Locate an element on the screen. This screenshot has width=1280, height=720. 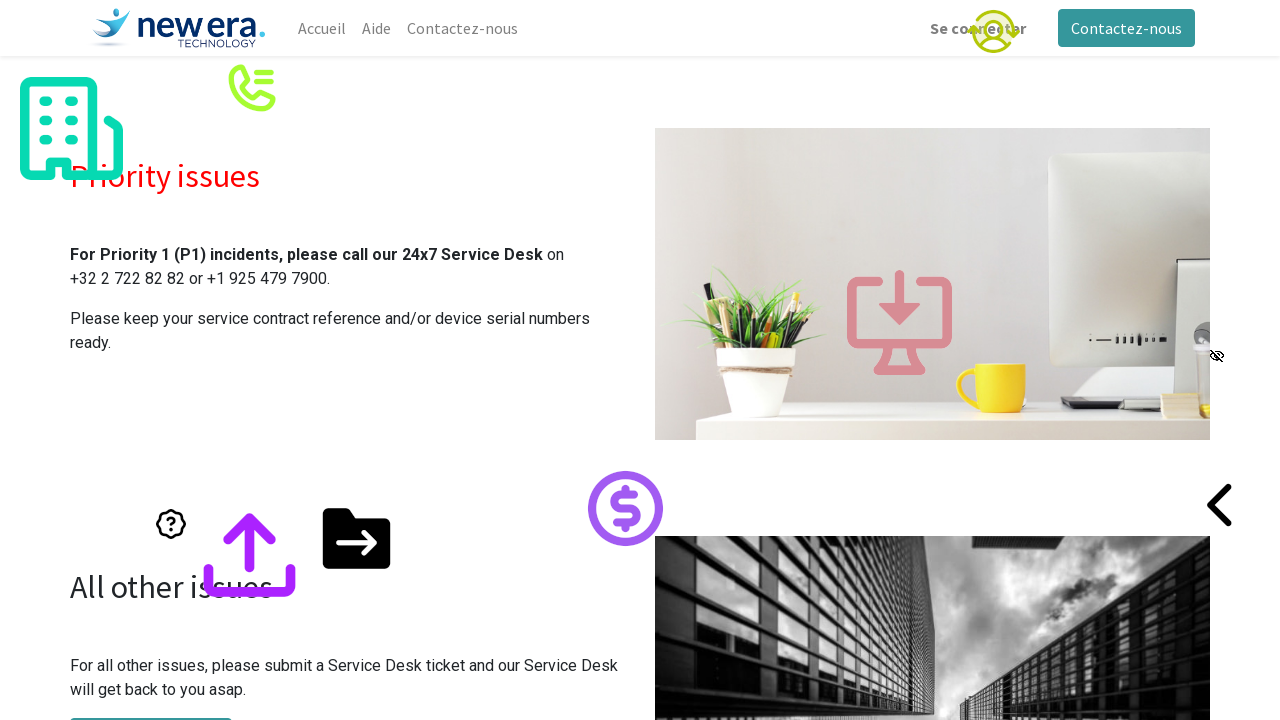
switch between user accounts is located at coordinates (993, 31).